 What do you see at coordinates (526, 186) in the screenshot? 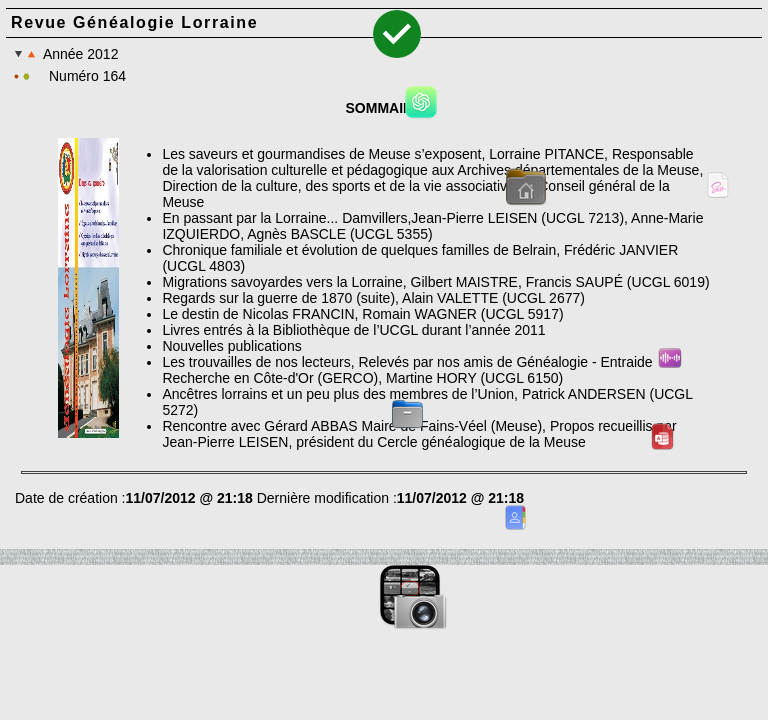
I see `access your home folder` at bounding box center [526, 186].